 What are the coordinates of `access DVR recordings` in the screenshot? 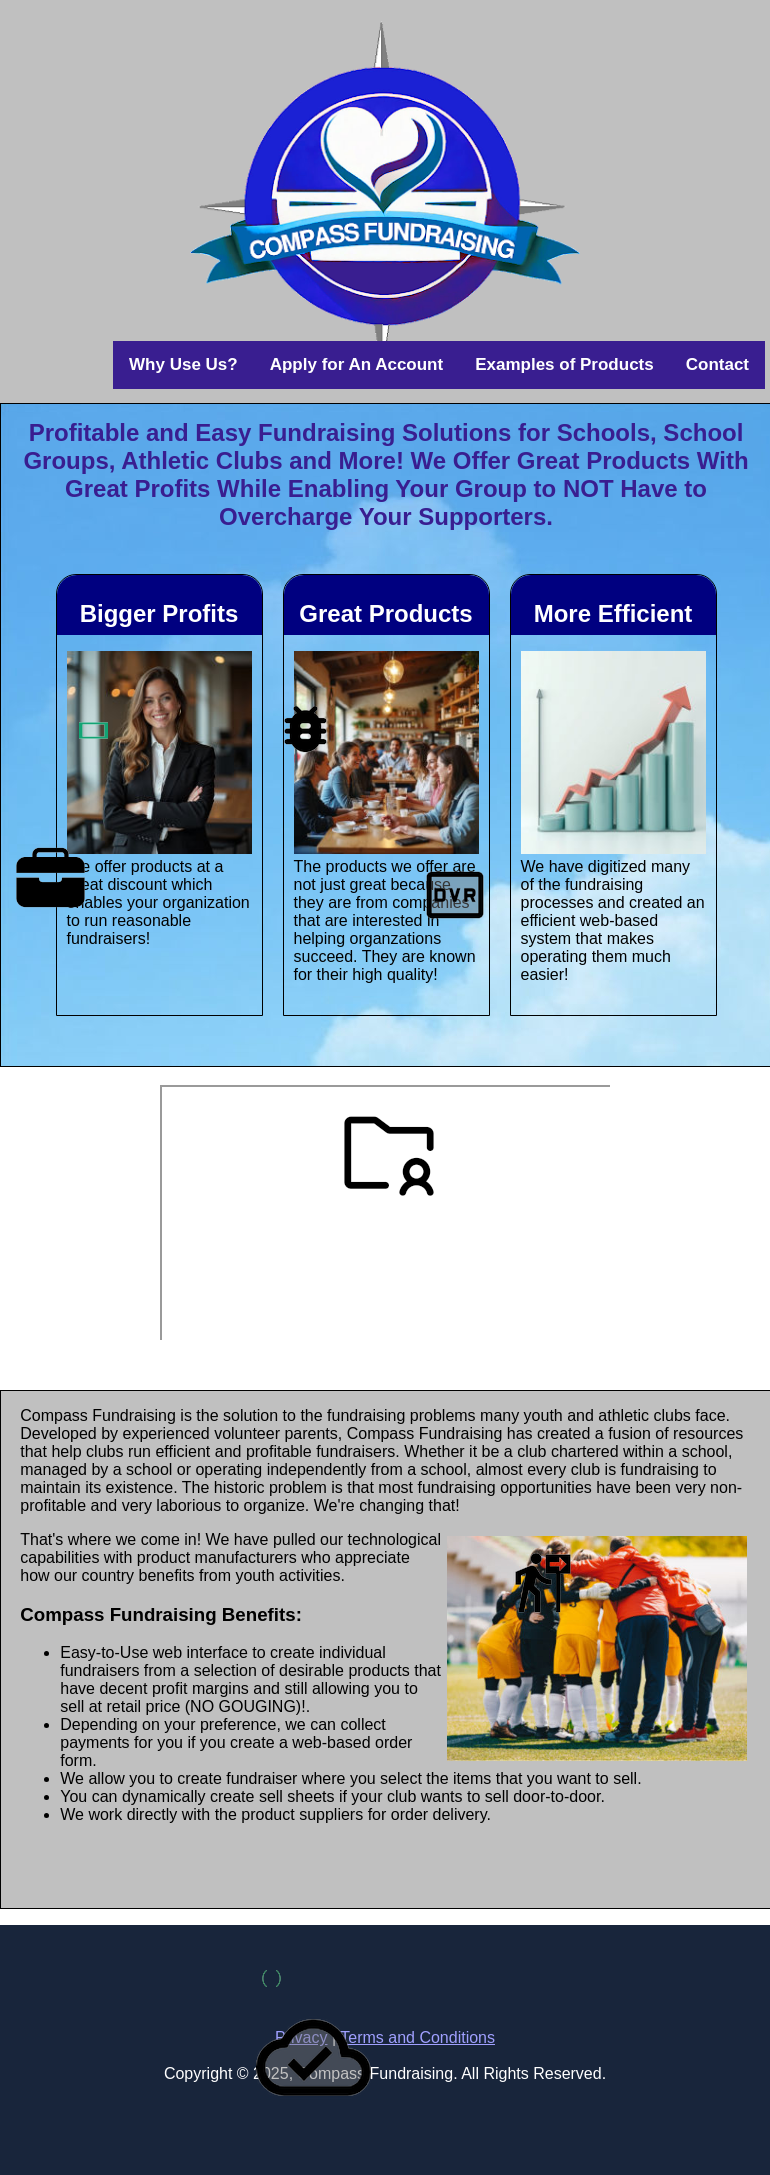 It's located at (455, 895).